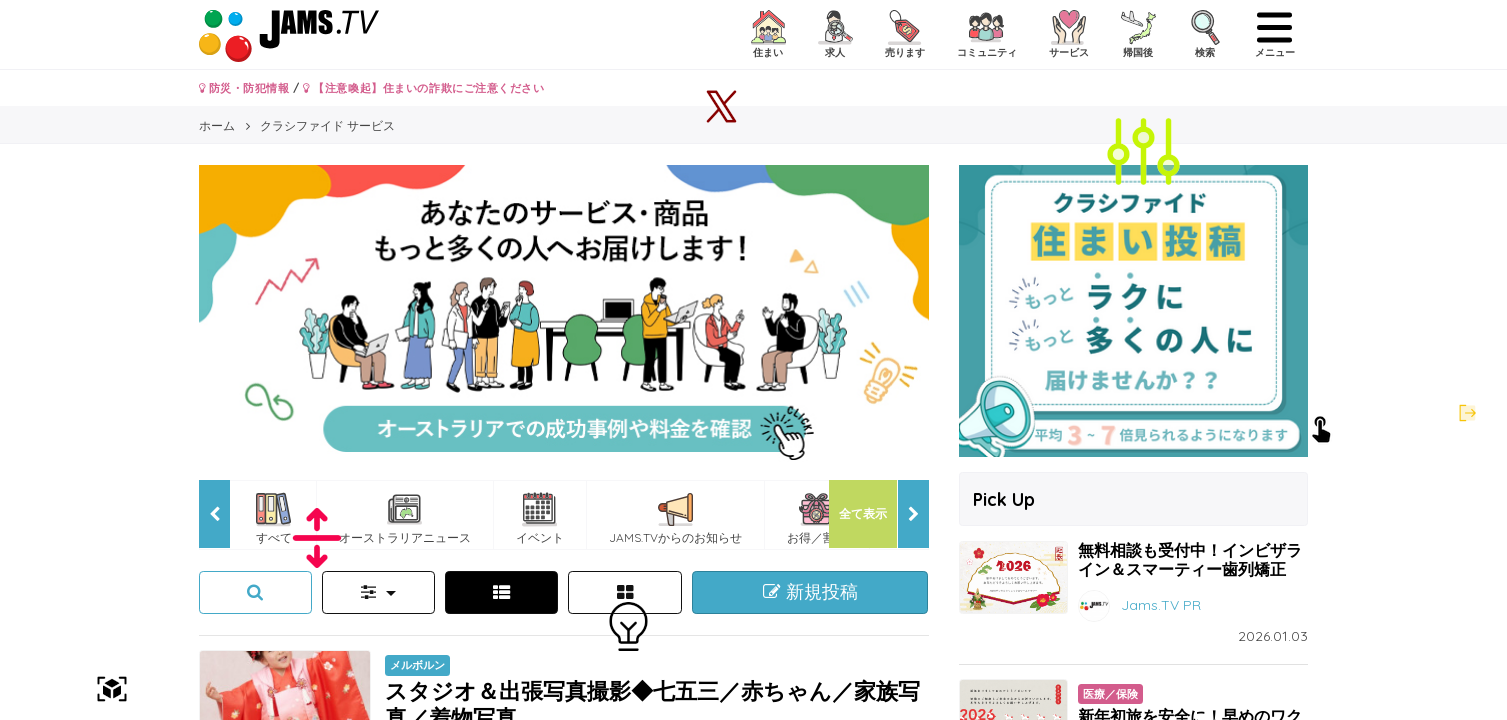  Describe the element at coordinates (1321, 430) in the screenshot. I see `tap to interact with this element` at that location.